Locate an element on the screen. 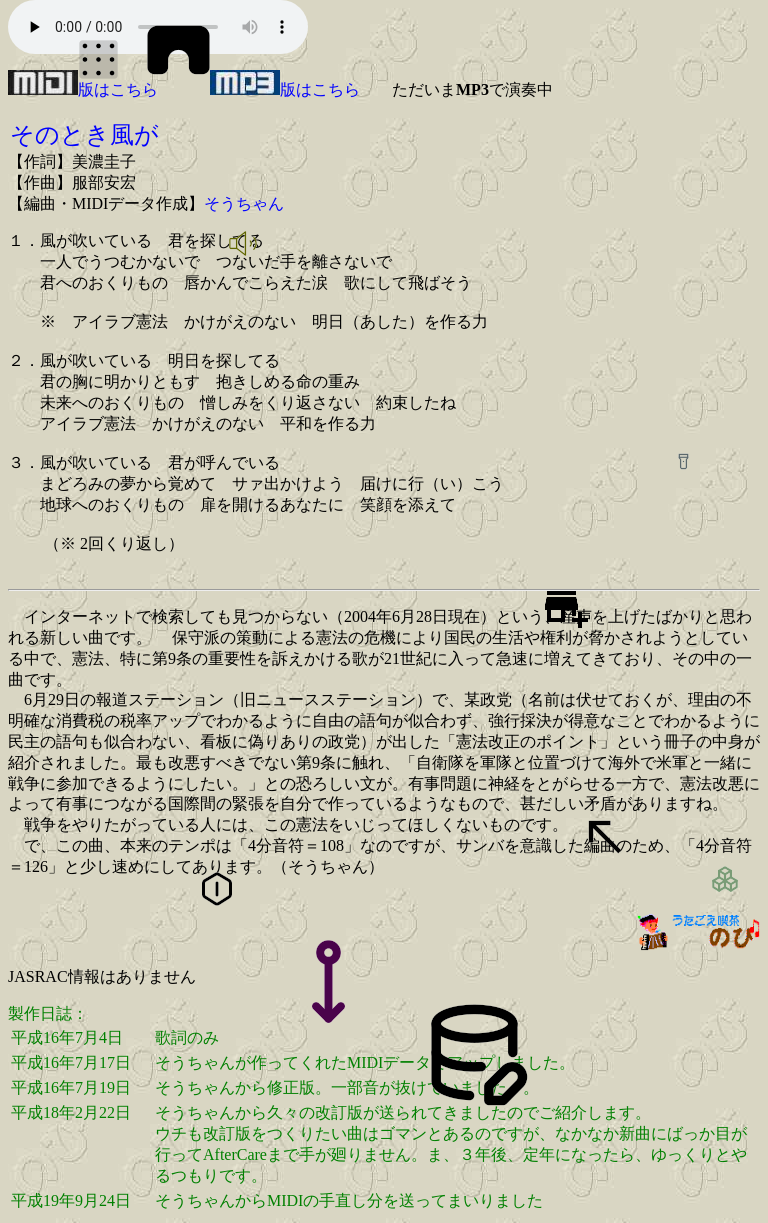  open app drawer or launcher is located at coordinates (98, 59).